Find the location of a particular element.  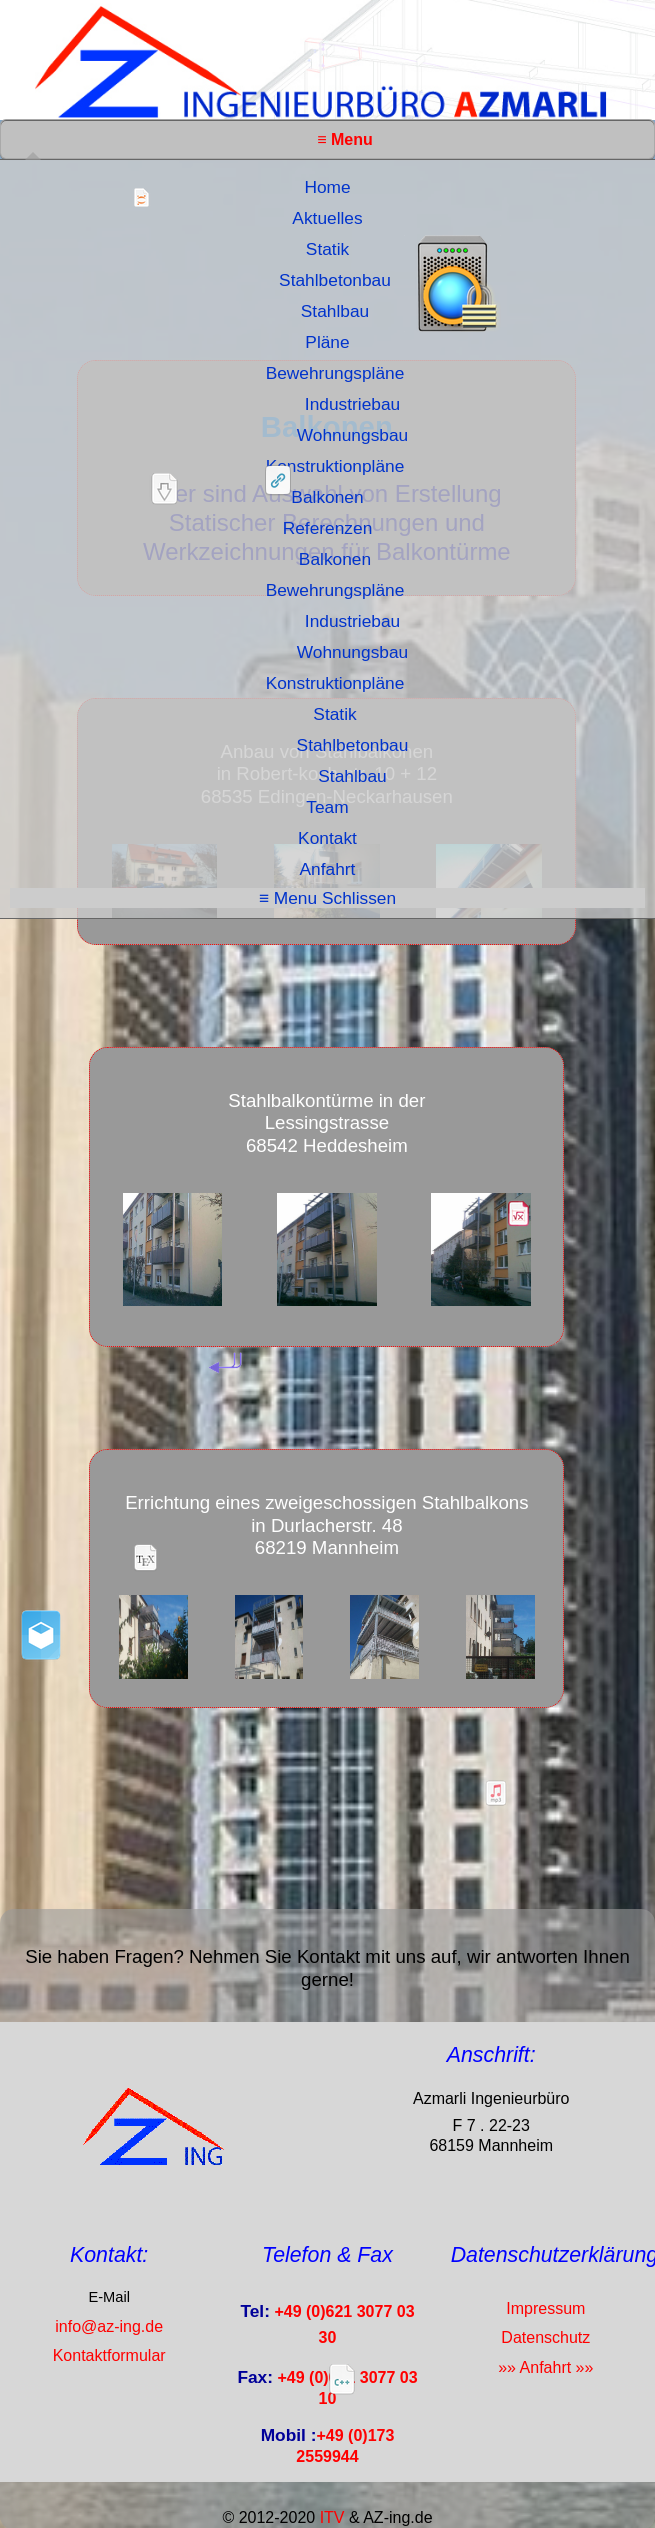

an mp3 audio file is located at coordinates (496, 1793).